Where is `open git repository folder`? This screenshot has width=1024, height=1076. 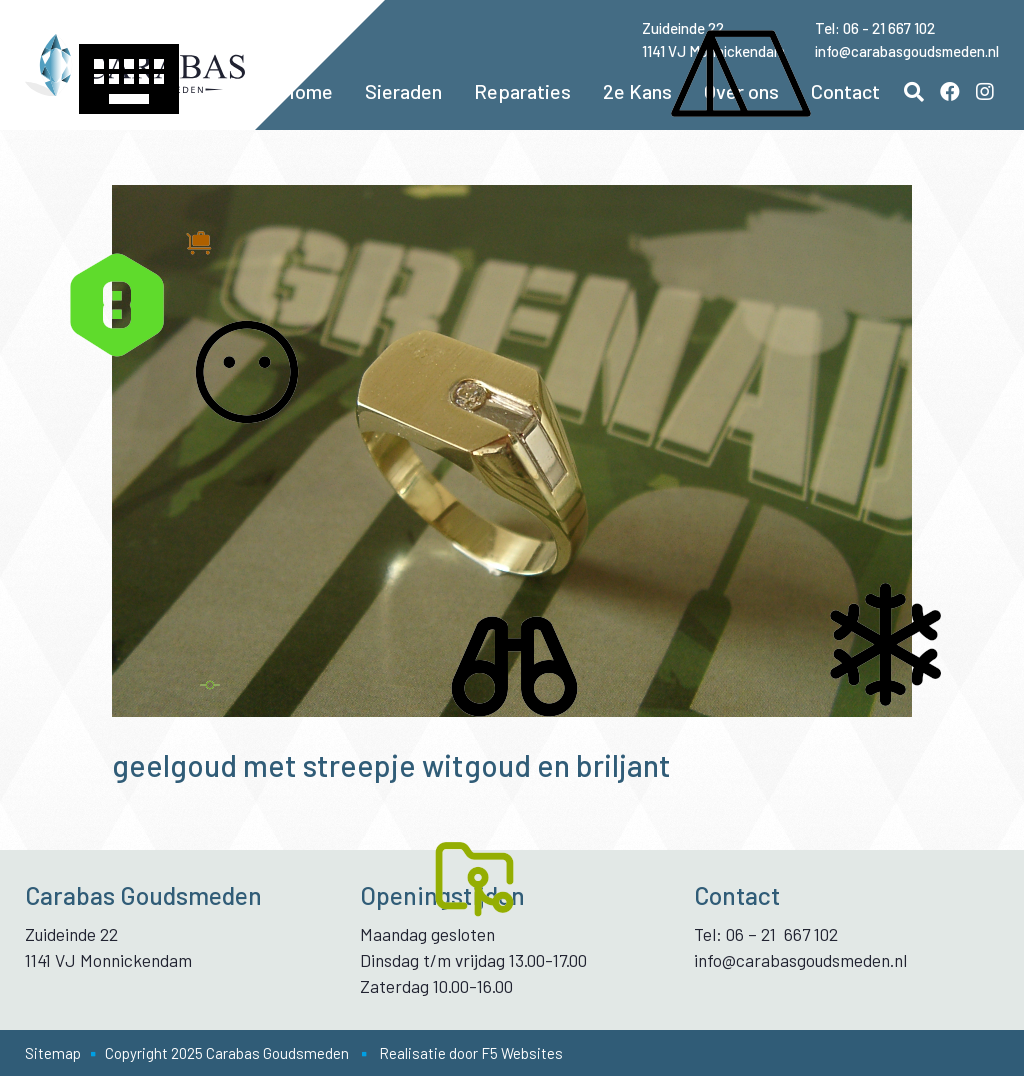 open git repository folder is located at coordinates (474, 877).